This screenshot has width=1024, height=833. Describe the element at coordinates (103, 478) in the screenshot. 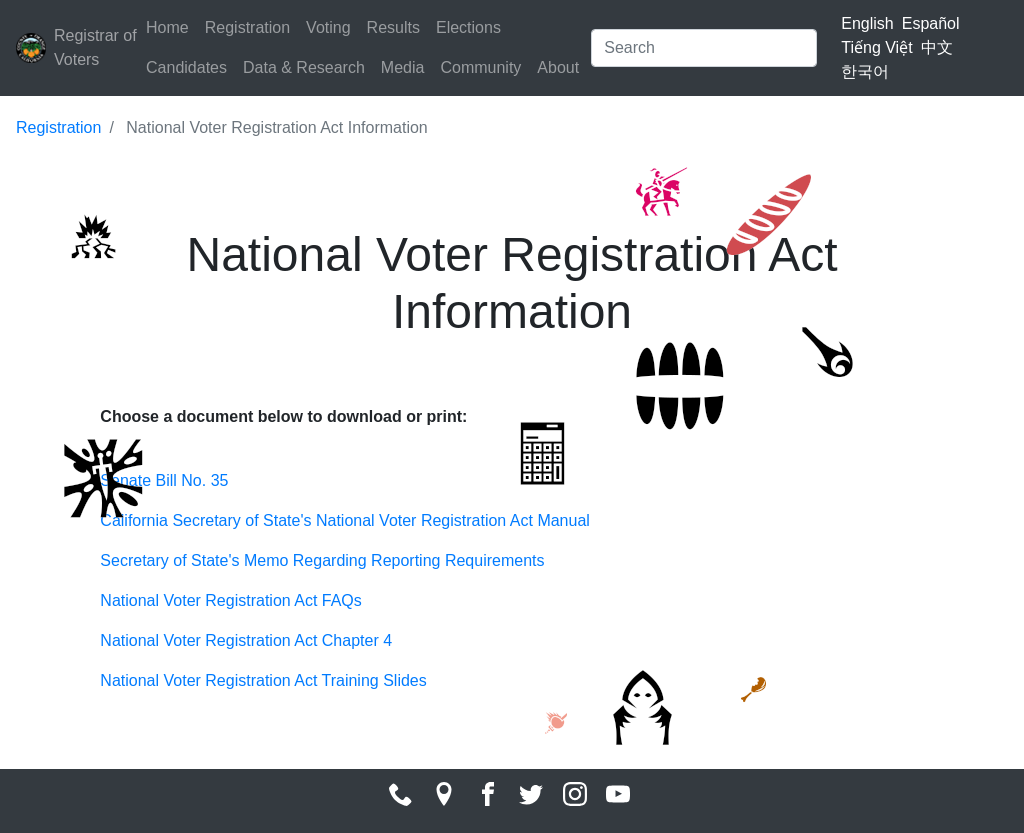

I see `indicates a melting or dissolving weapon effect` at that location.